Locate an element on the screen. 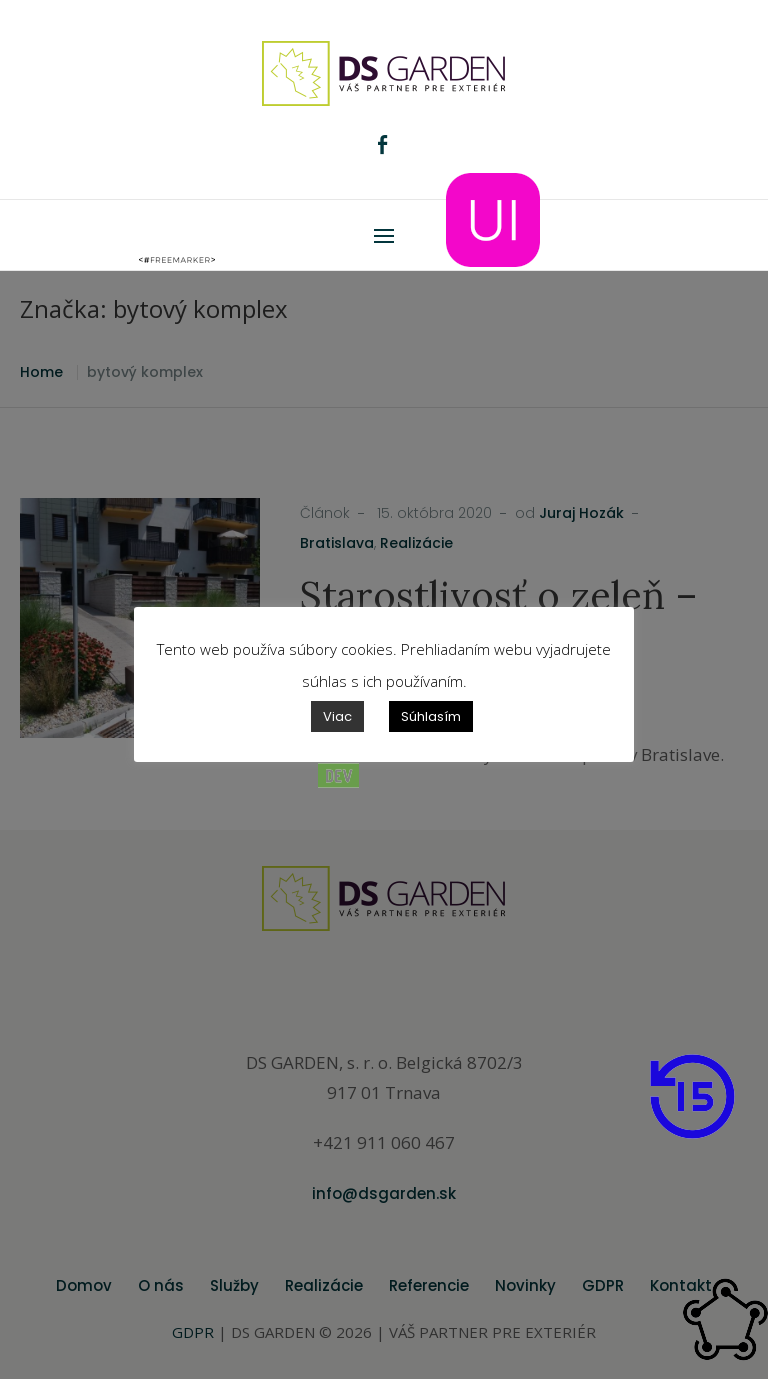  visit the DEV Community platform is located at coordinates (338, 775).